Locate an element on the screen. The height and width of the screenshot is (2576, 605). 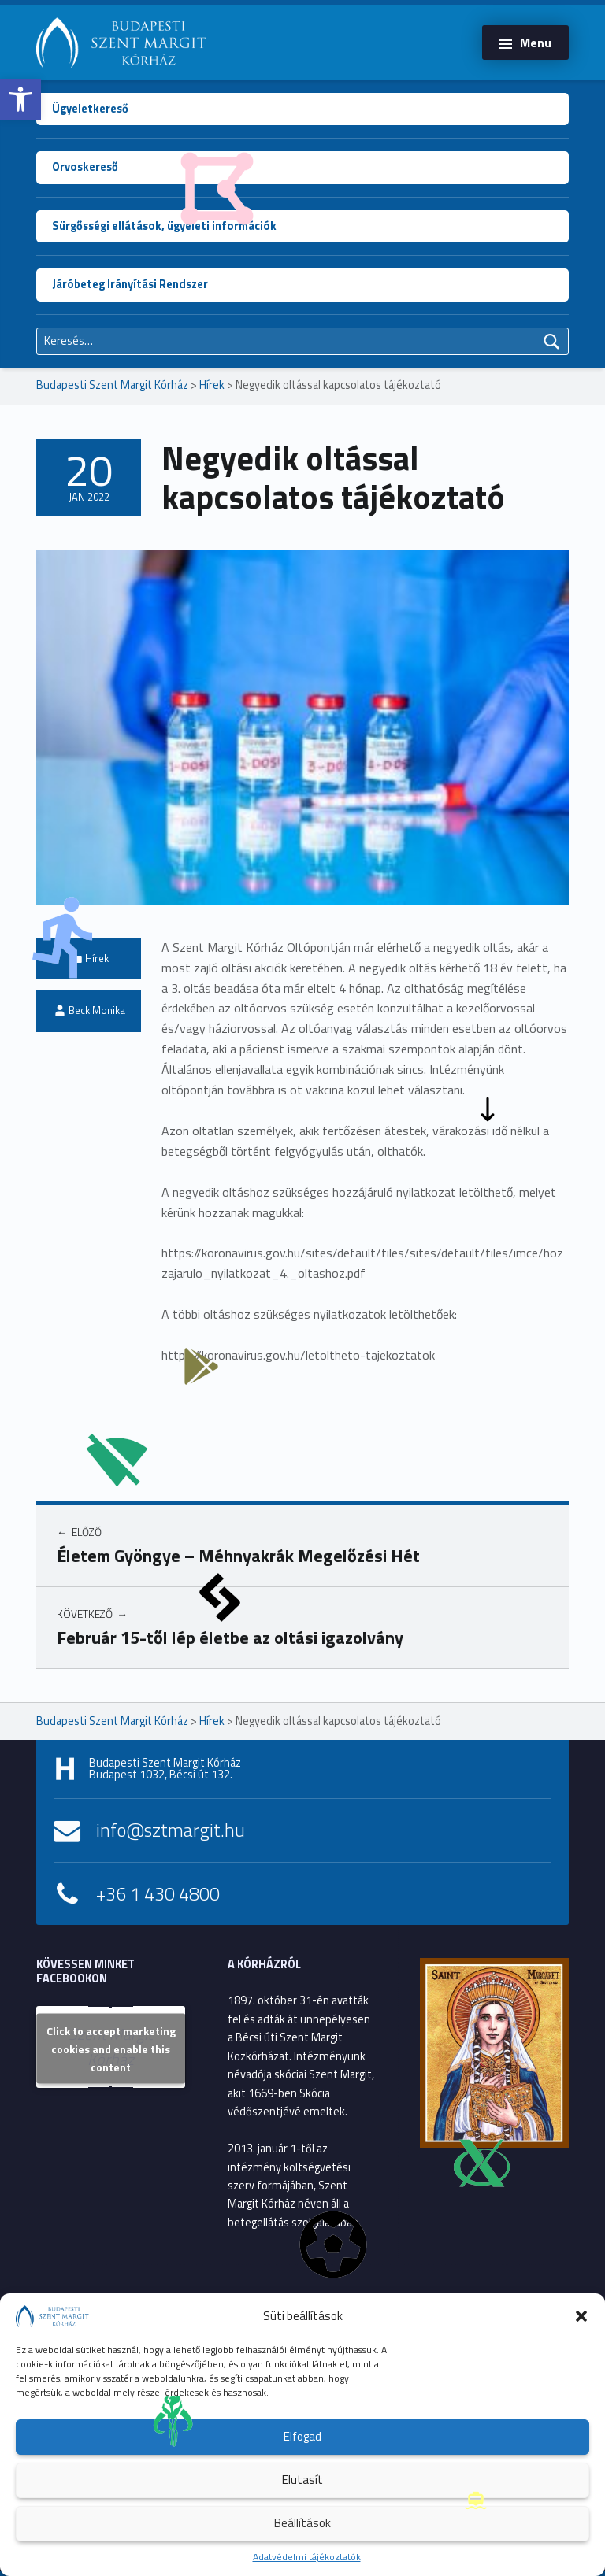
link to X.Org Foundation website is located at coordinates (481, 2163).